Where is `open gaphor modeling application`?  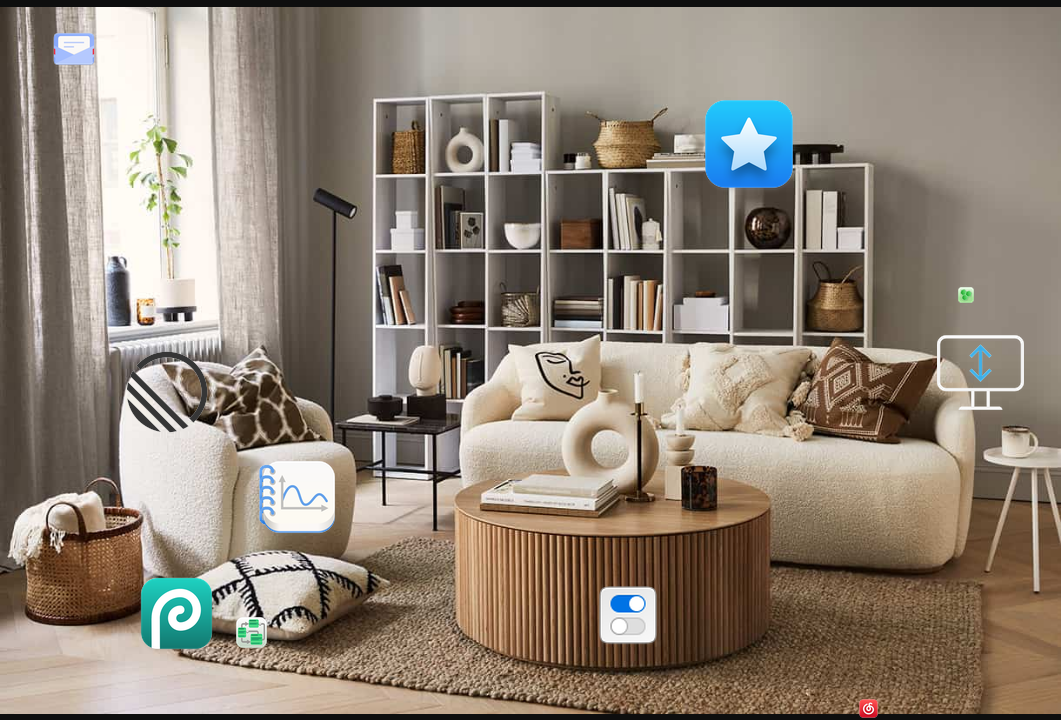 open gaphor modeling application is located at coordinates (251, 632).